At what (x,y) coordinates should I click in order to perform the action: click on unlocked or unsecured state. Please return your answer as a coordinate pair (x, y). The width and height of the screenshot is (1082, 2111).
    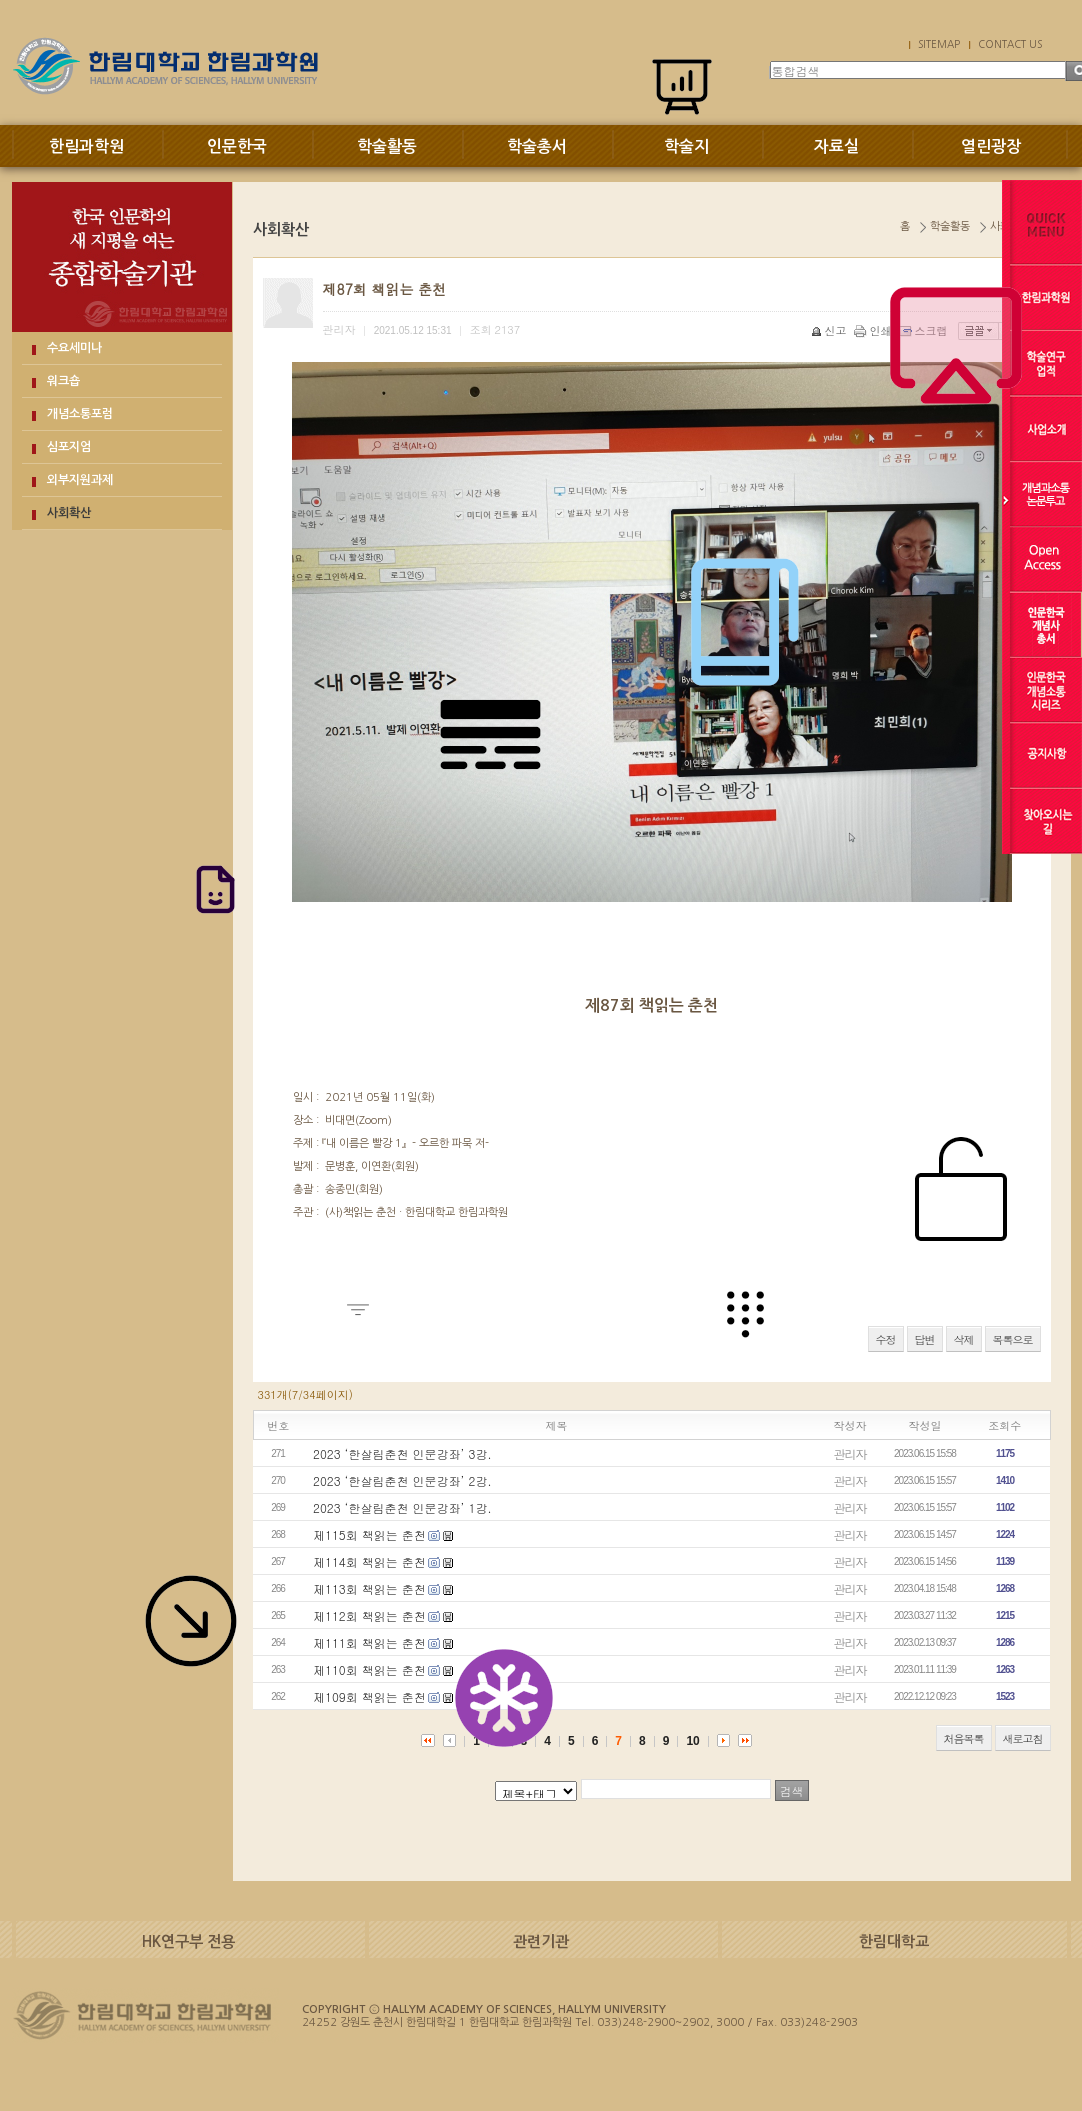
    Looking at the image, I should click on (961, 1195).